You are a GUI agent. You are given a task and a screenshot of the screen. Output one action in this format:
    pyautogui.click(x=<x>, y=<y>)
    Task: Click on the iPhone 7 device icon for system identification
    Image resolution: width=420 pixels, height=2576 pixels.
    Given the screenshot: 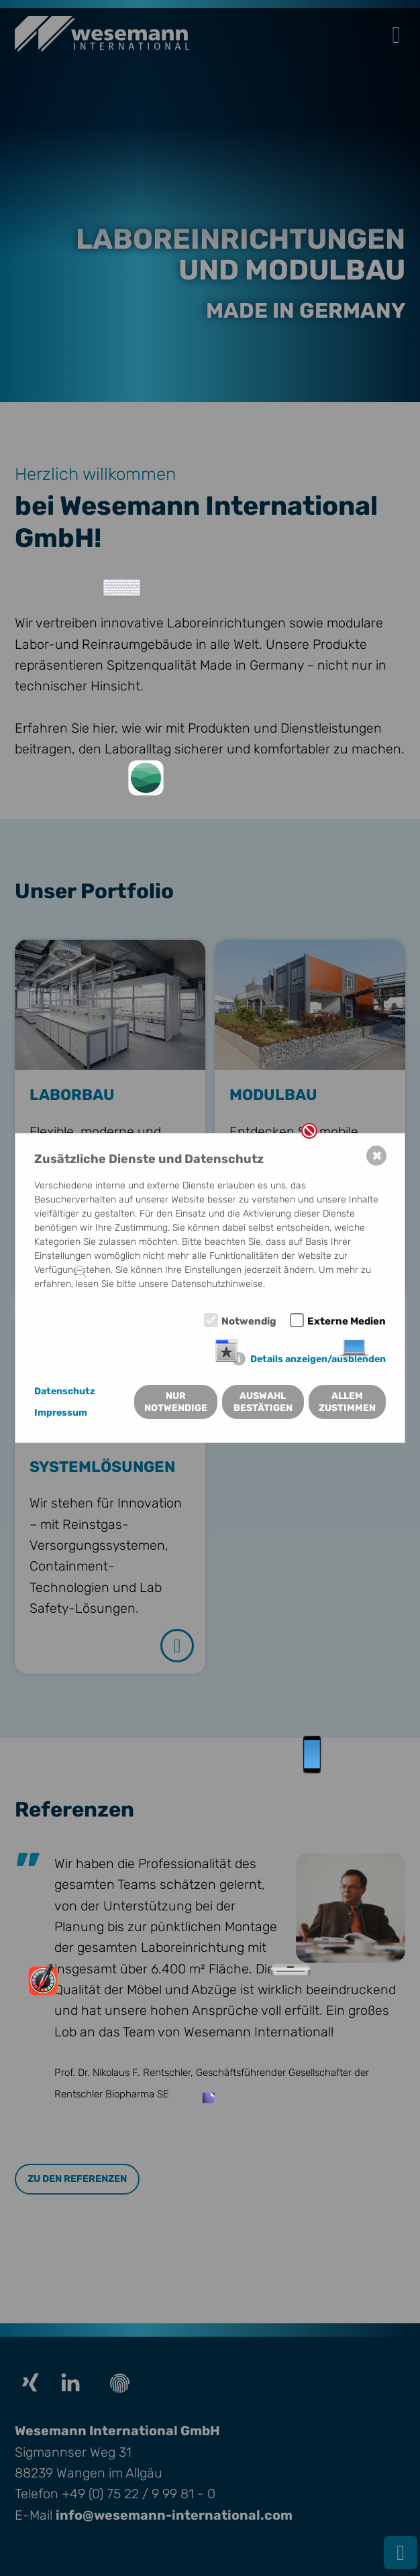 What is the action you would take?
    pyautogui.click(x=312, y=1755)
    